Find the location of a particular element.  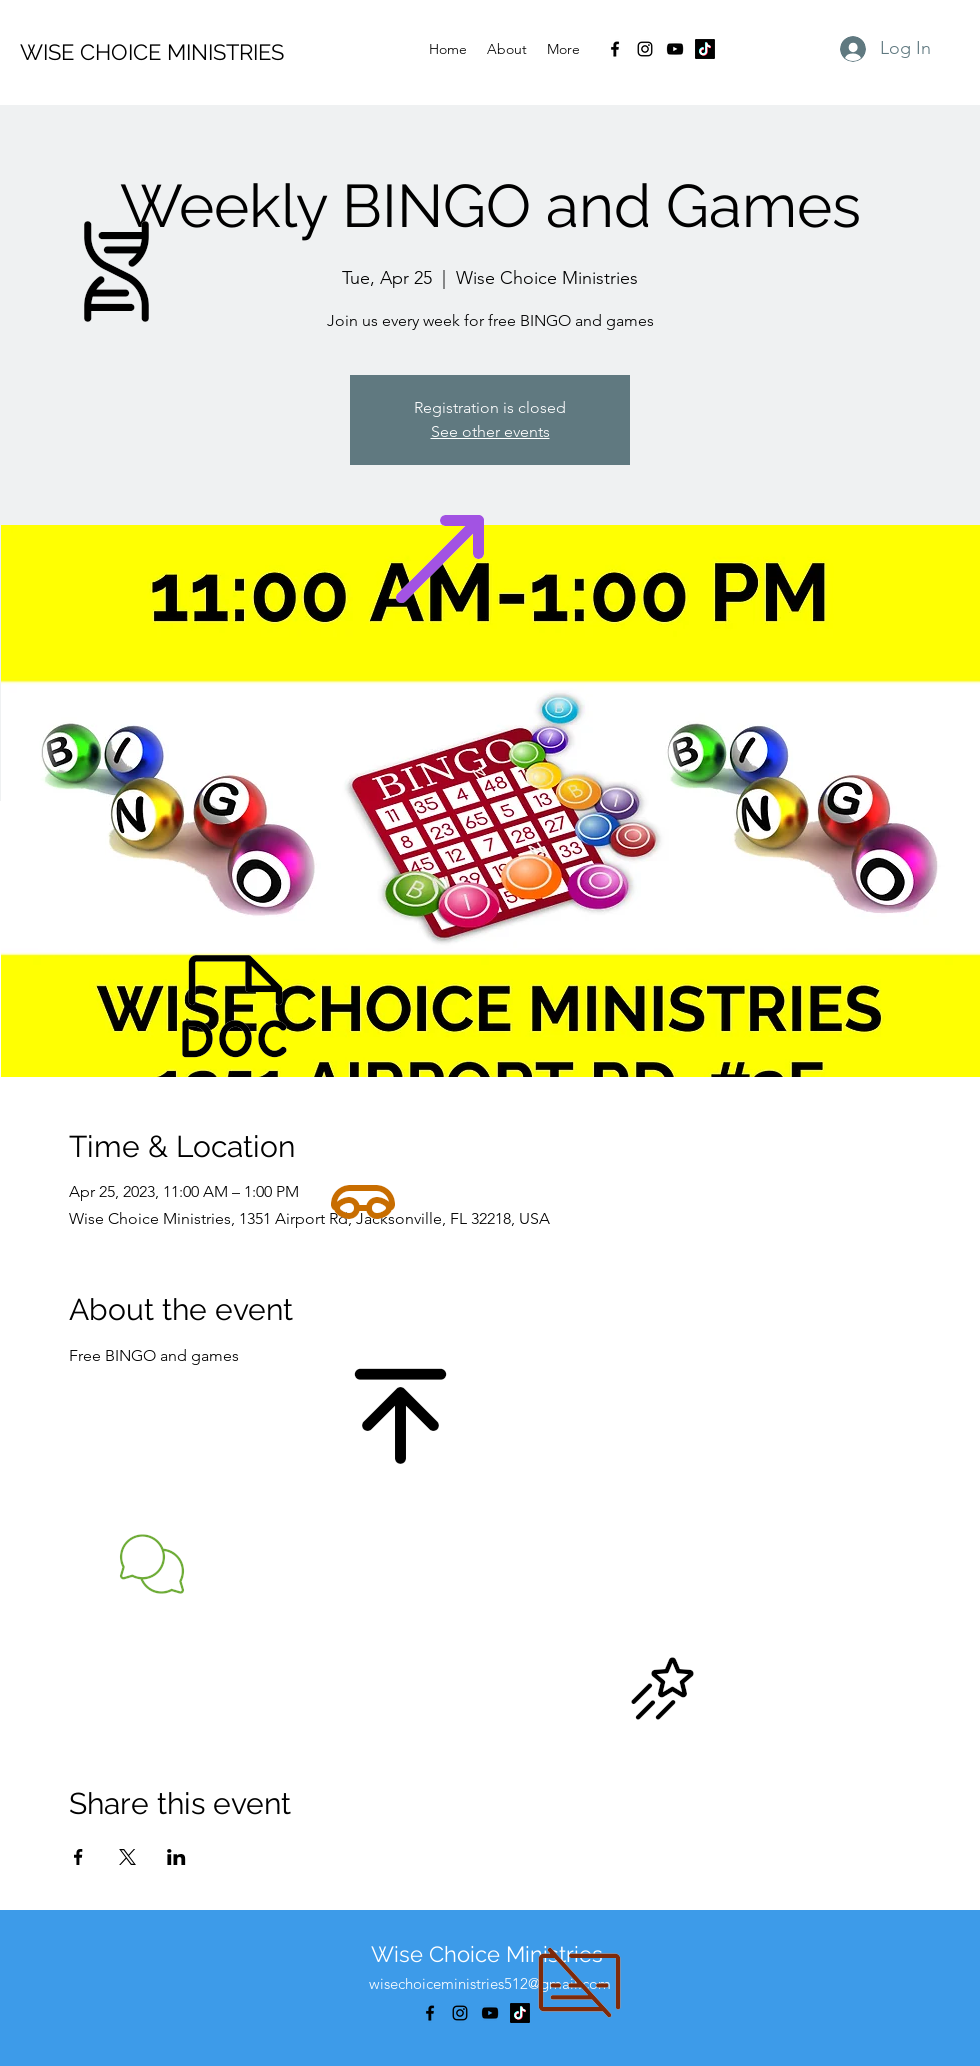

open a document file is located at coordinates (235, 1010).